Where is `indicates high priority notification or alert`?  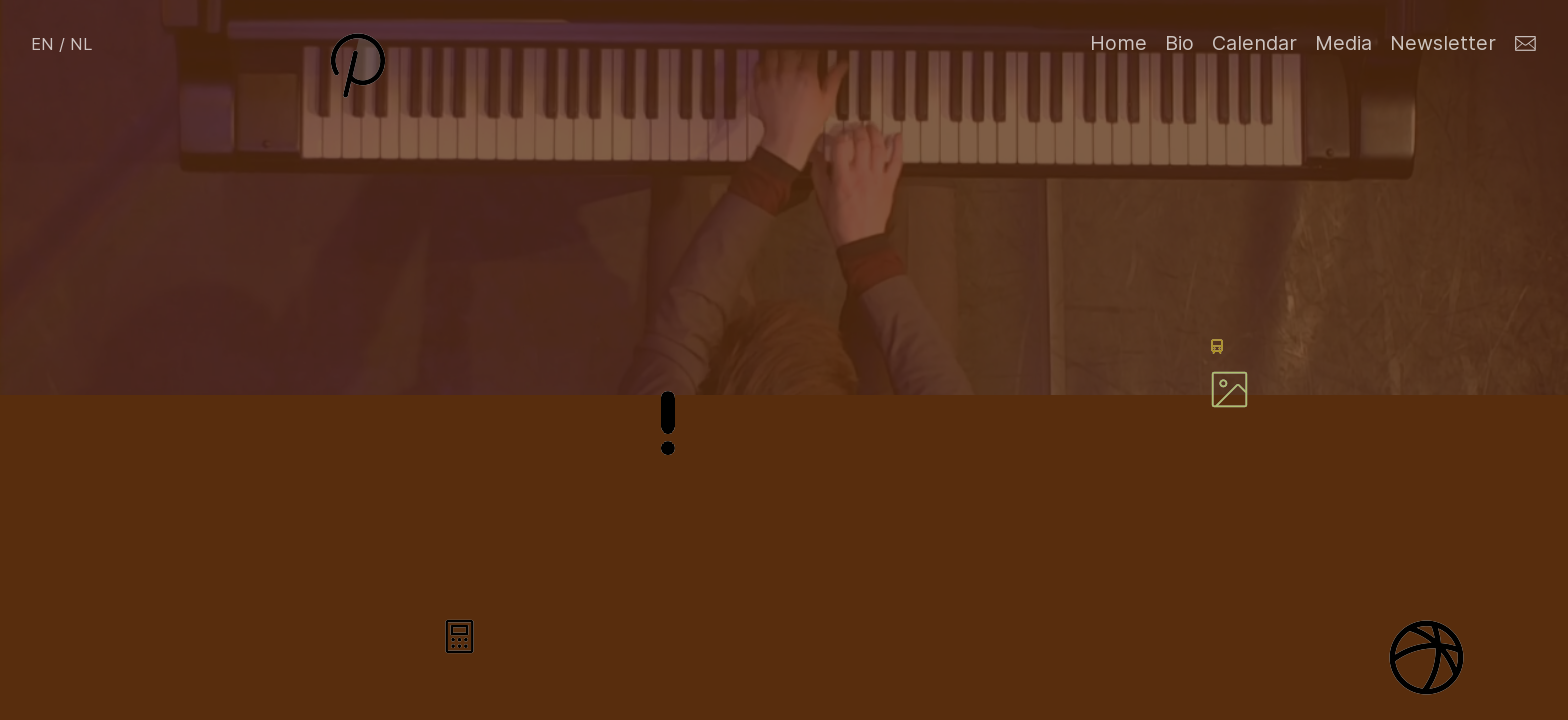
indicates high priority notification or alert is located at coordinates (668, 423).